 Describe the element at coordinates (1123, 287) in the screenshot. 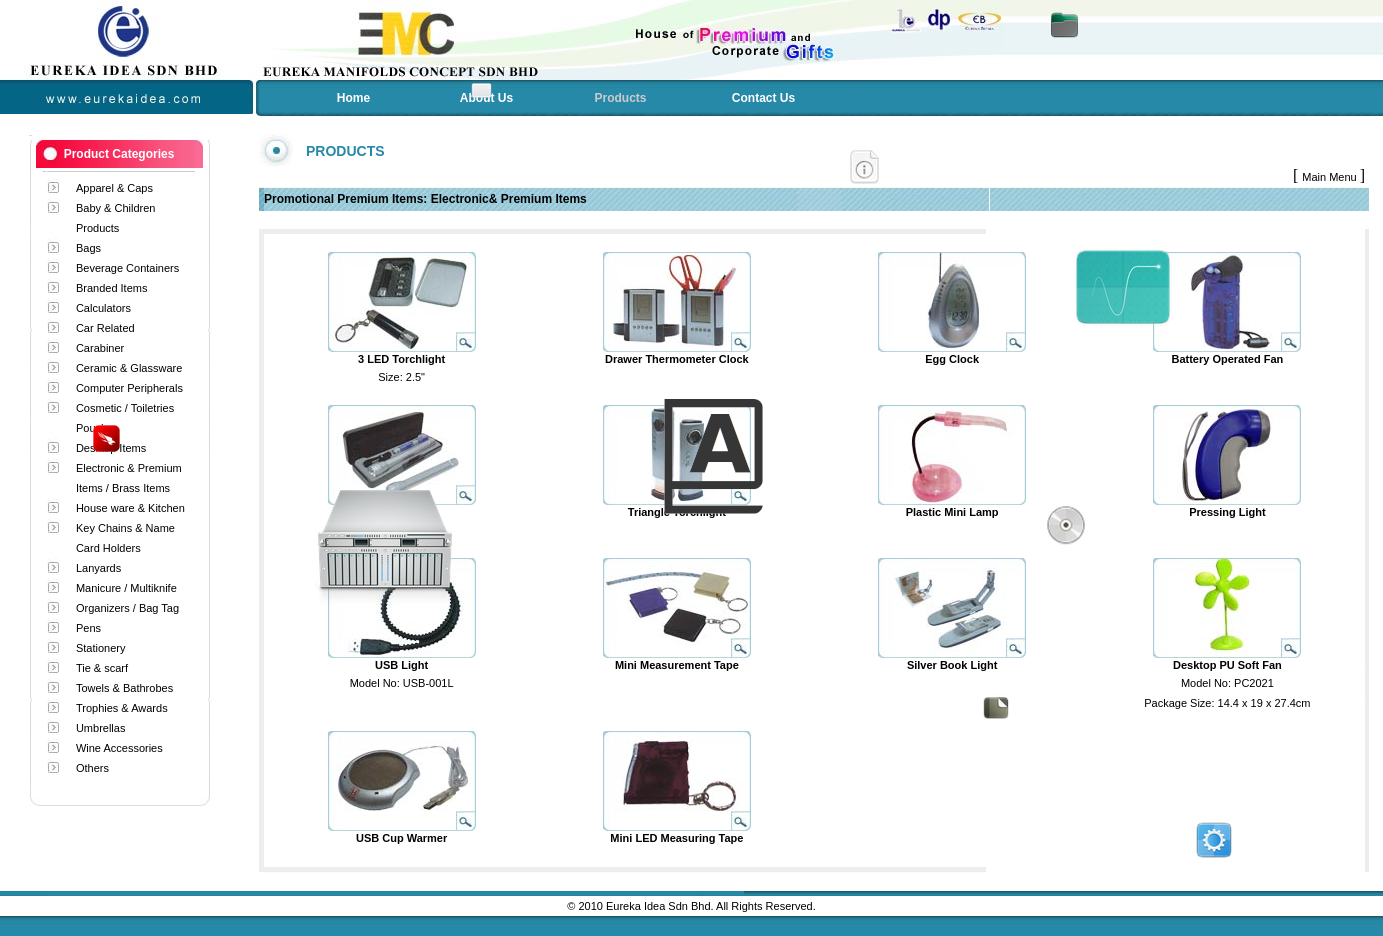

I see `open system resource monitor` at that location.